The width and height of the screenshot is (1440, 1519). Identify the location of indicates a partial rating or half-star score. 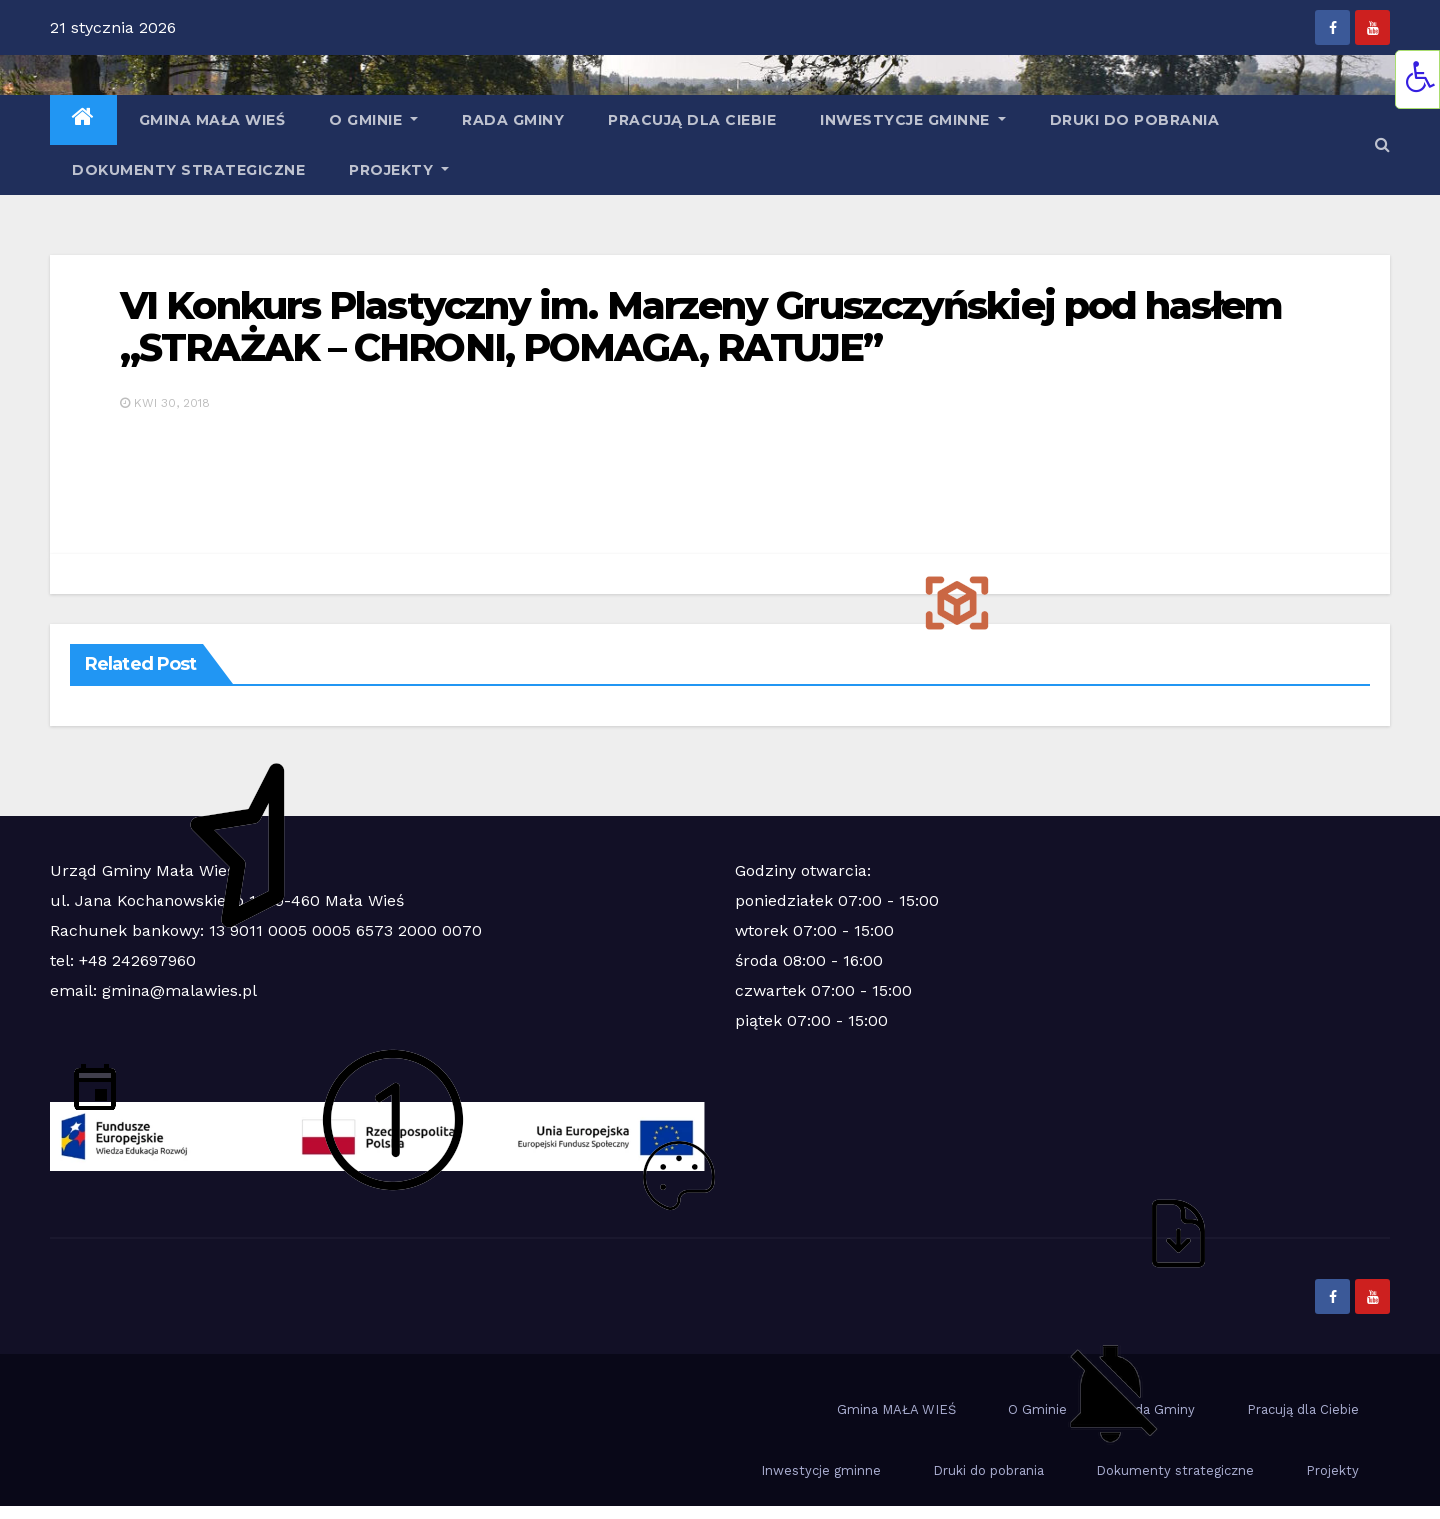
(279, 851).